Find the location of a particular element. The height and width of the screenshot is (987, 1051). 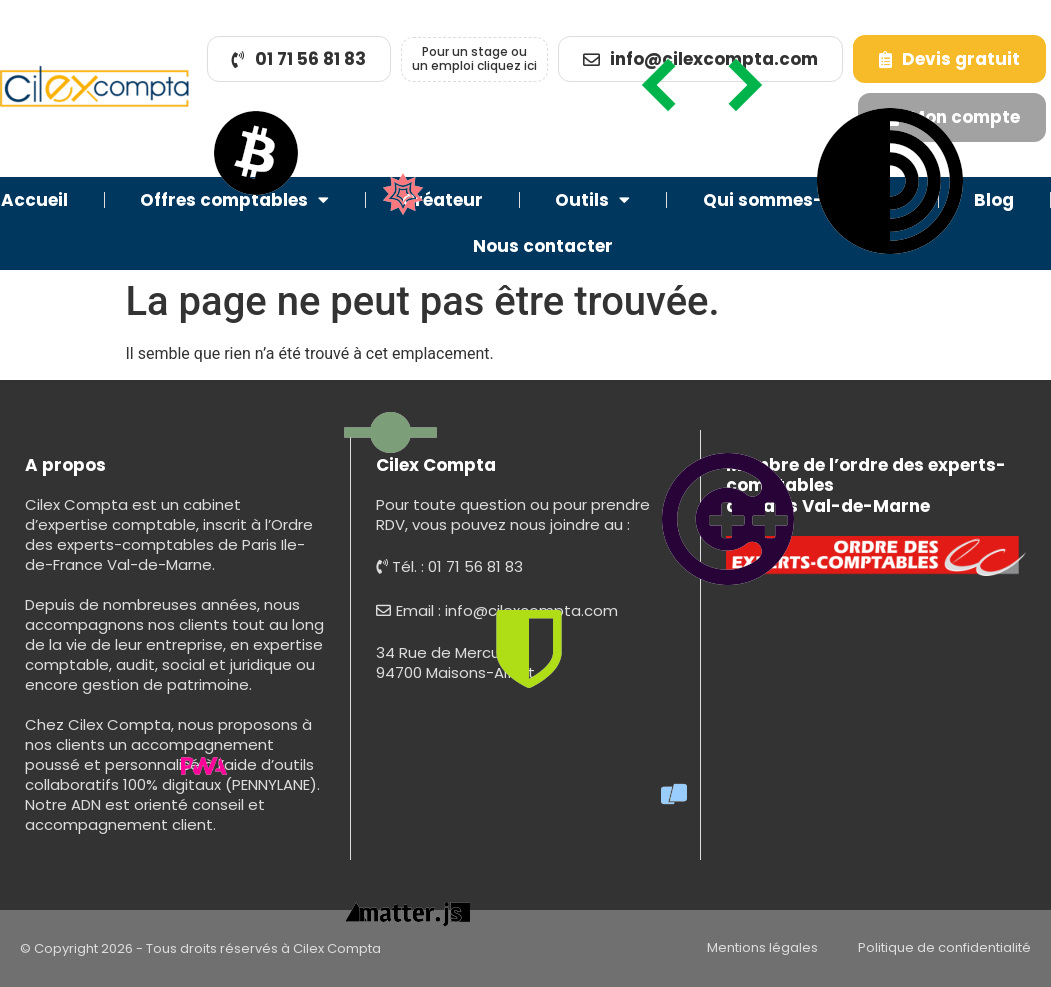

matter.js physics engine library logo is located at coordinates (407, 914).